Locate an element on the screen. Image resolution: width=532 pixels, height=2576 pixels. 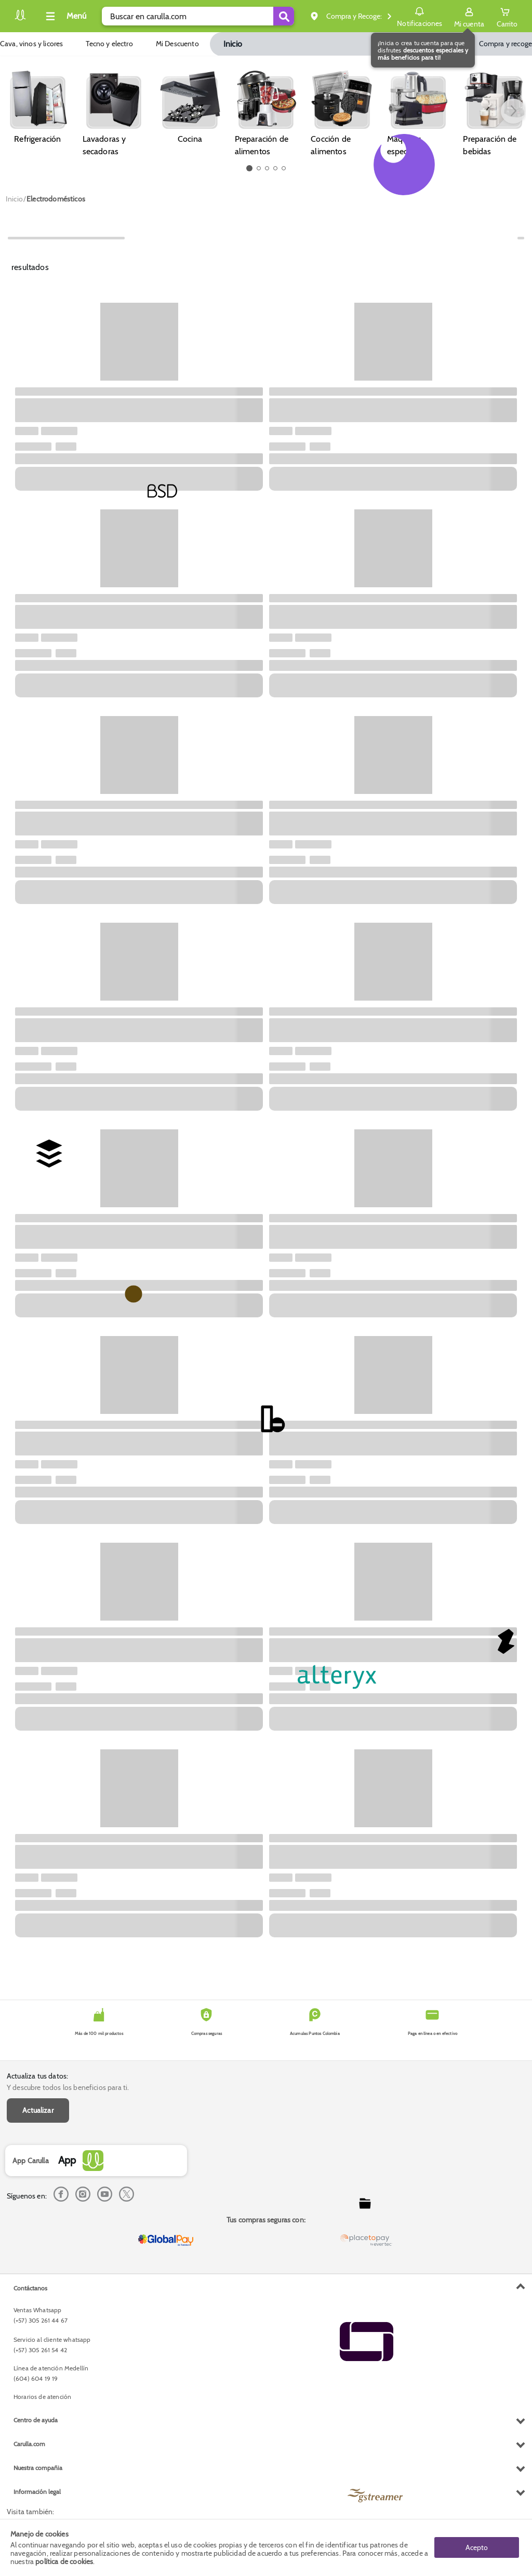
gstreamer multimedia framework logo is located at coordinates (375, 2496).